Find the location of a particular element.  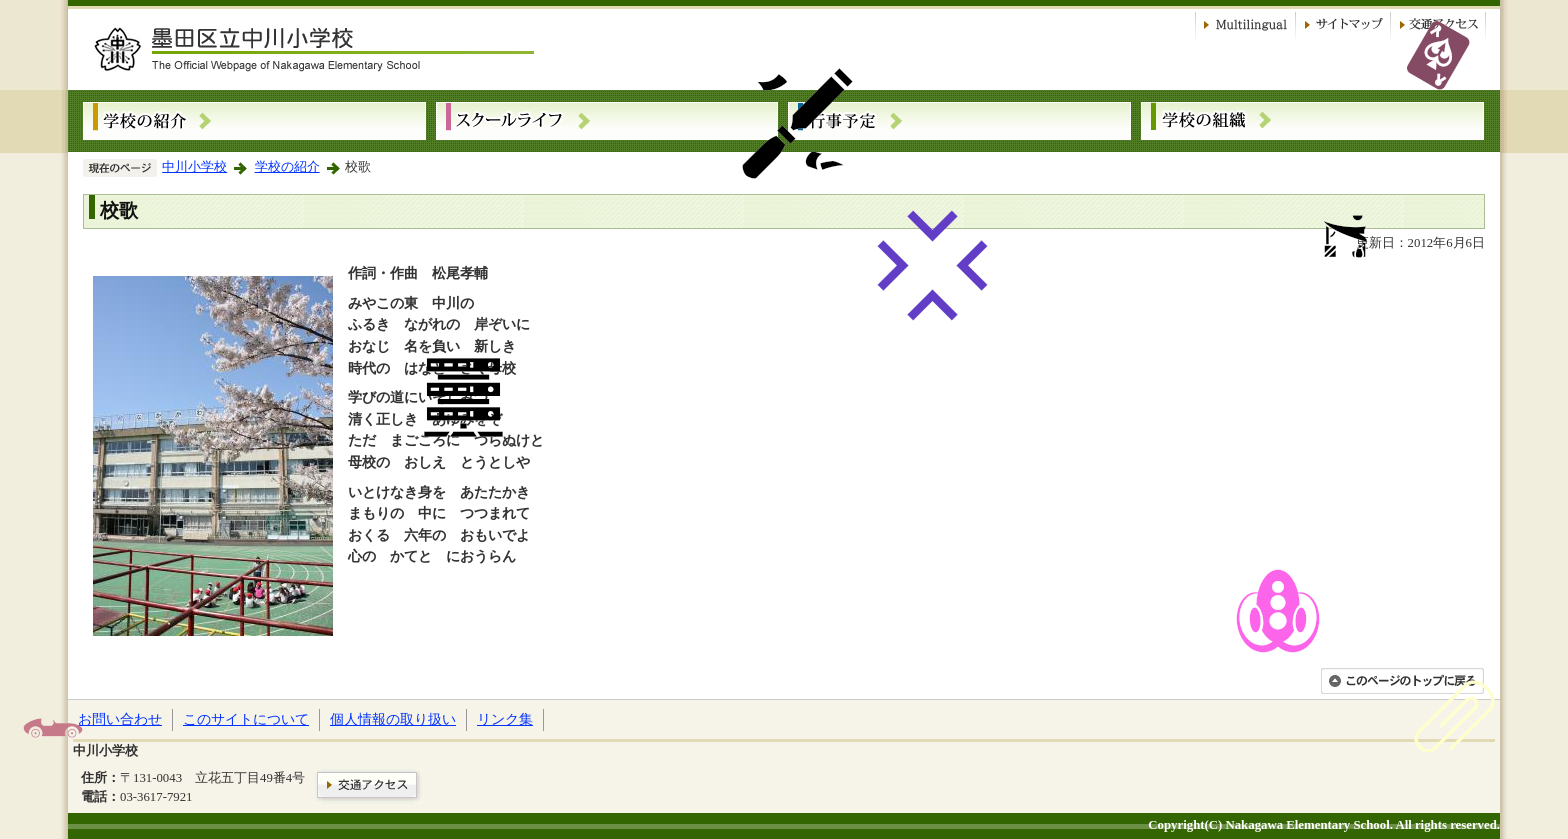

center or focus on a target point is located at coordinates (932, 265).